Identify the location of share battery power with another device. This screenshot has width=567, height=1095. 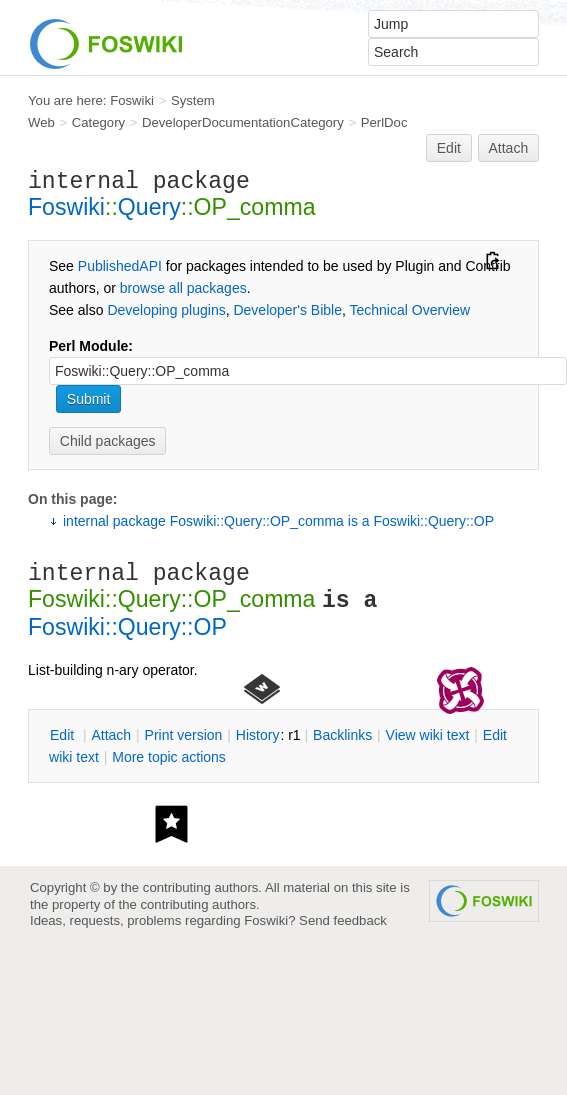
(492, 260).